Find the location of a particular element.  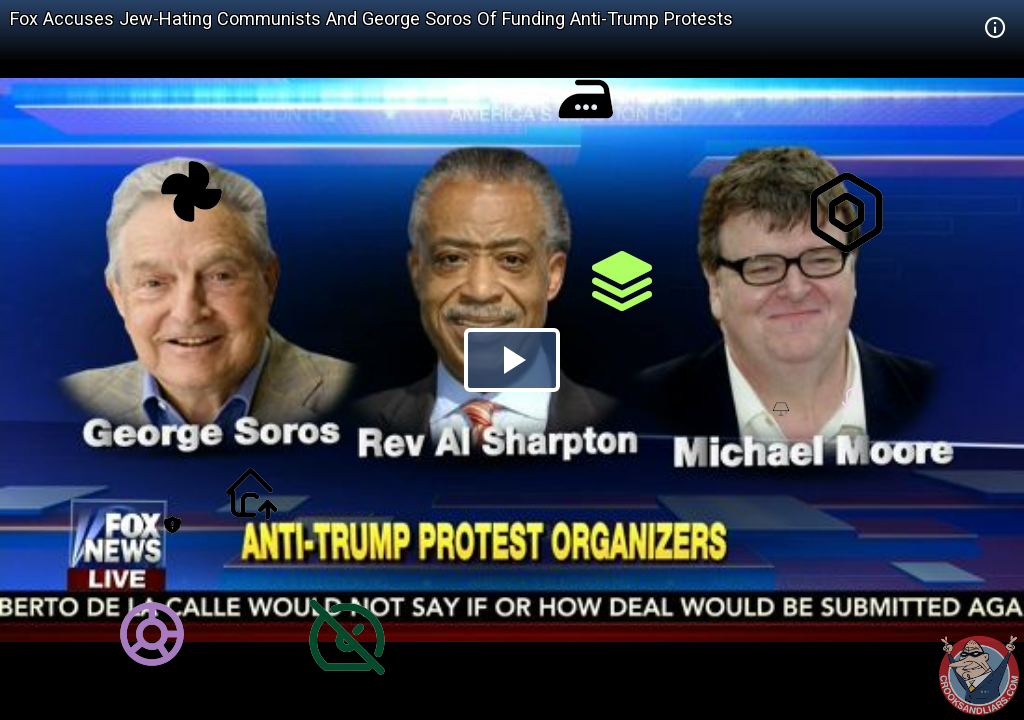

dashboard view is disabled or unavailable is located at coordinates (347, 637).